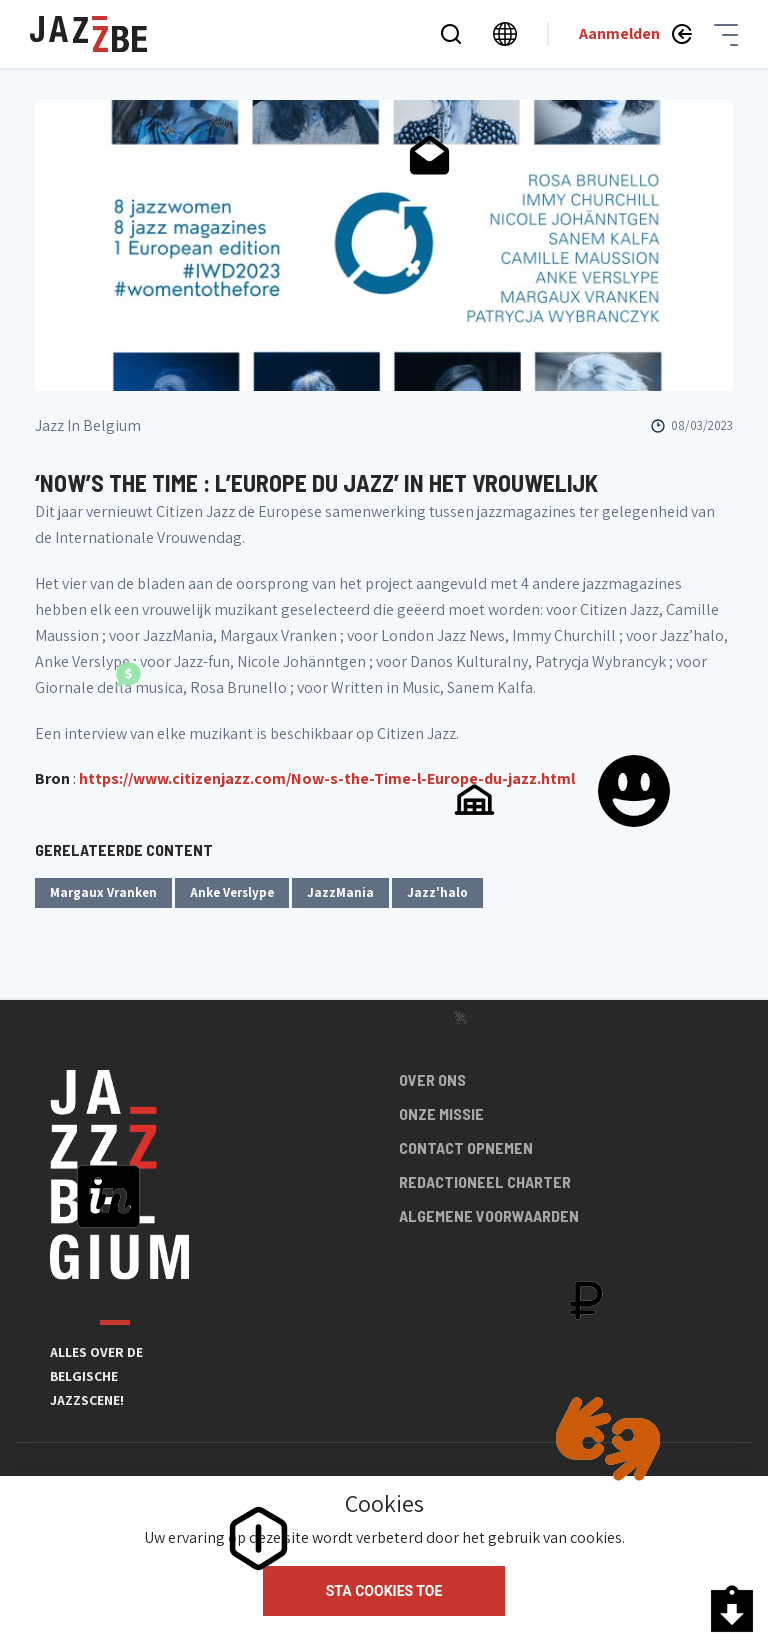  Describe the element at coordinates (128, 674) in the screenshot. I see `view payment or billing messages` at that location.